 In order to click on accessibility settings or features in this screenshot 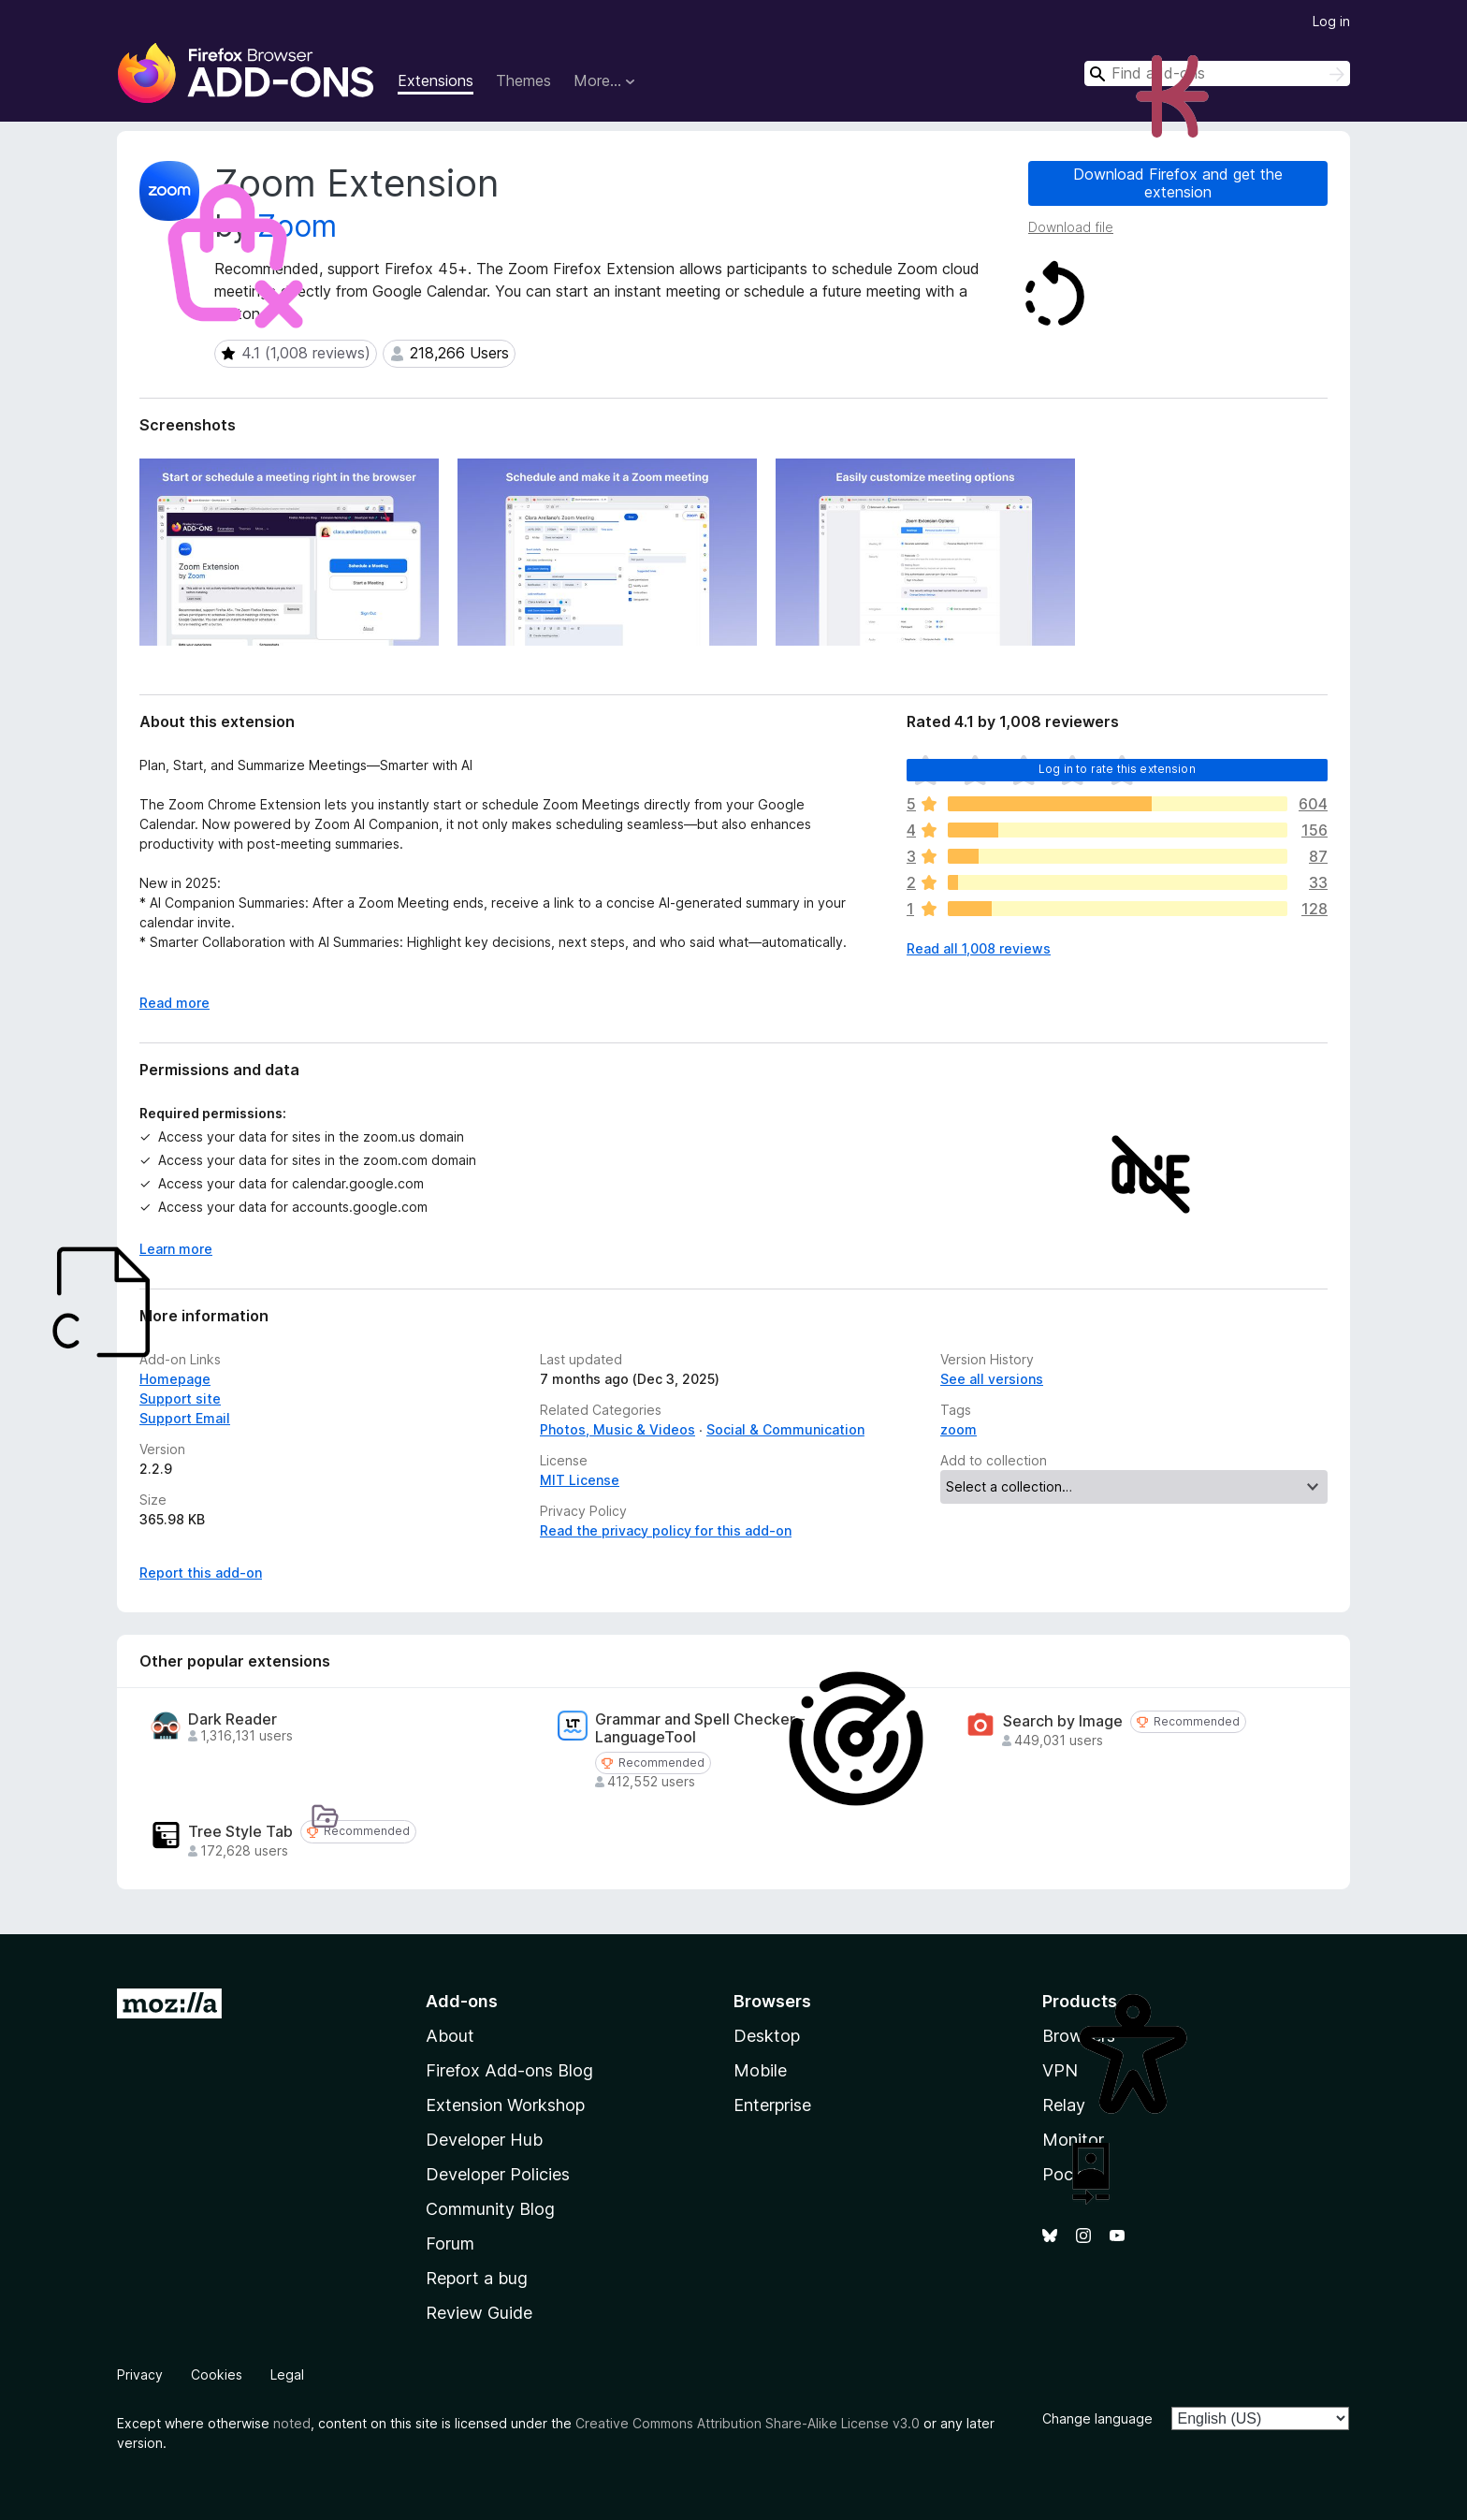, I will do `click(1133, 2056)`.